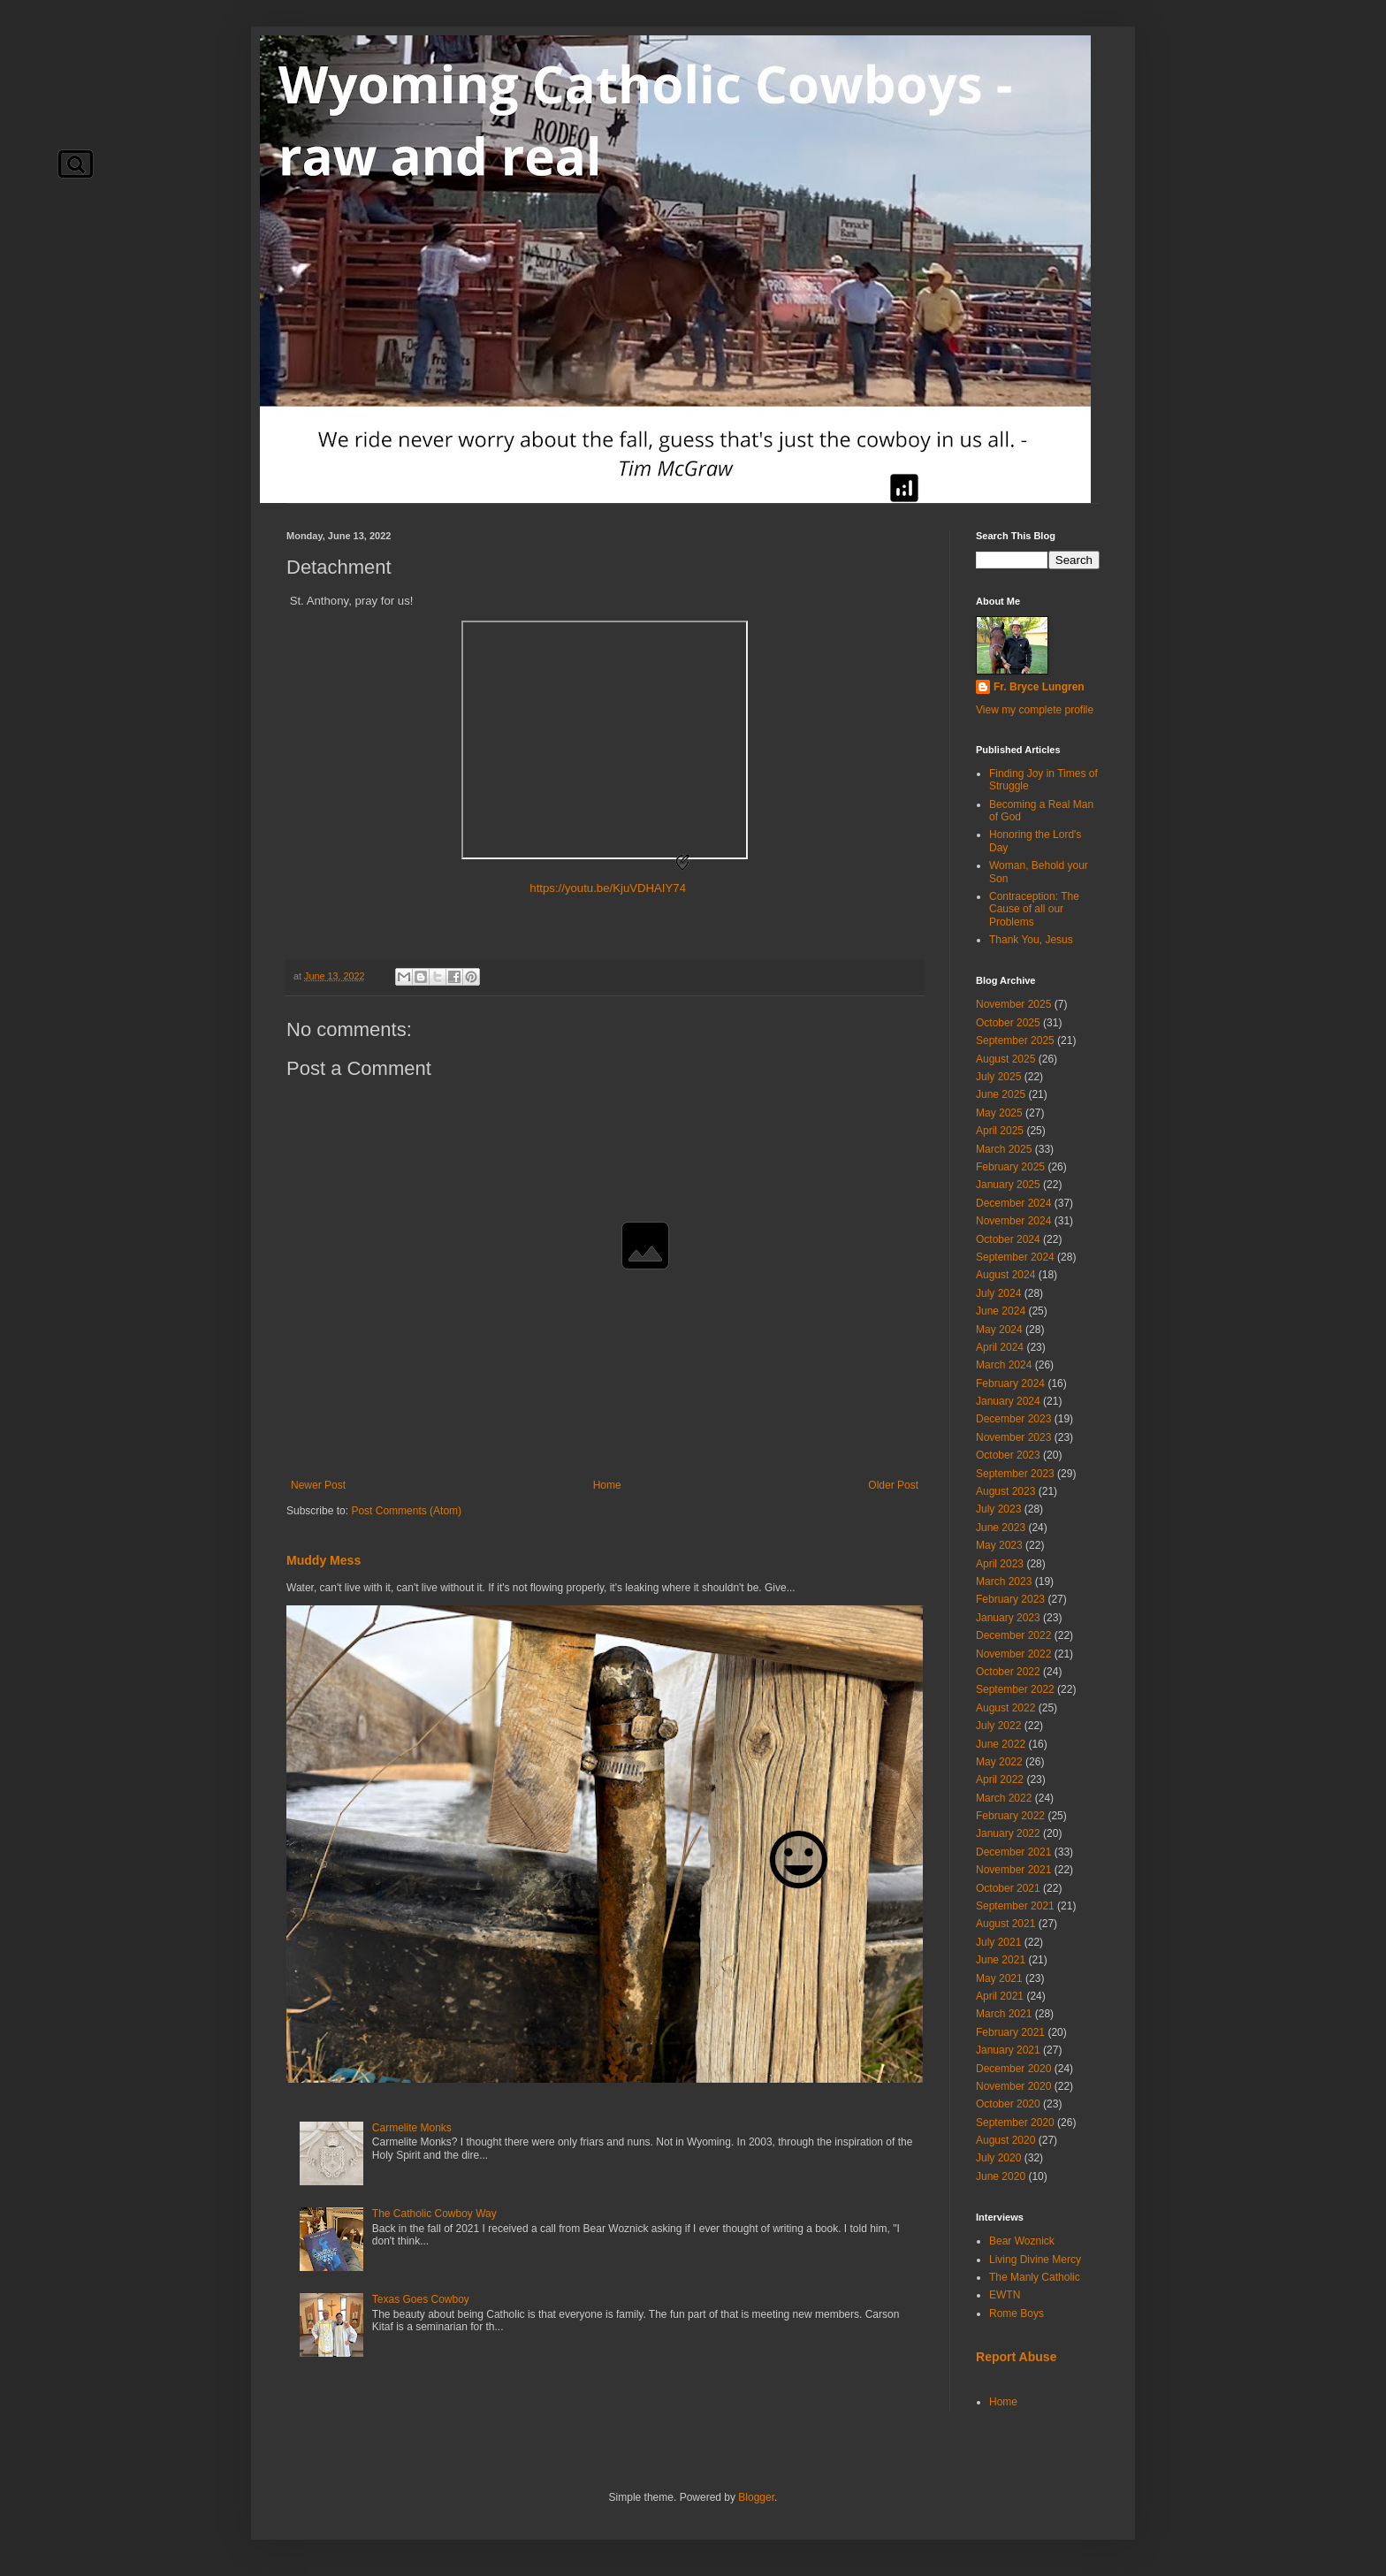  I want to click on search within the current page or document, so click(75, 164).